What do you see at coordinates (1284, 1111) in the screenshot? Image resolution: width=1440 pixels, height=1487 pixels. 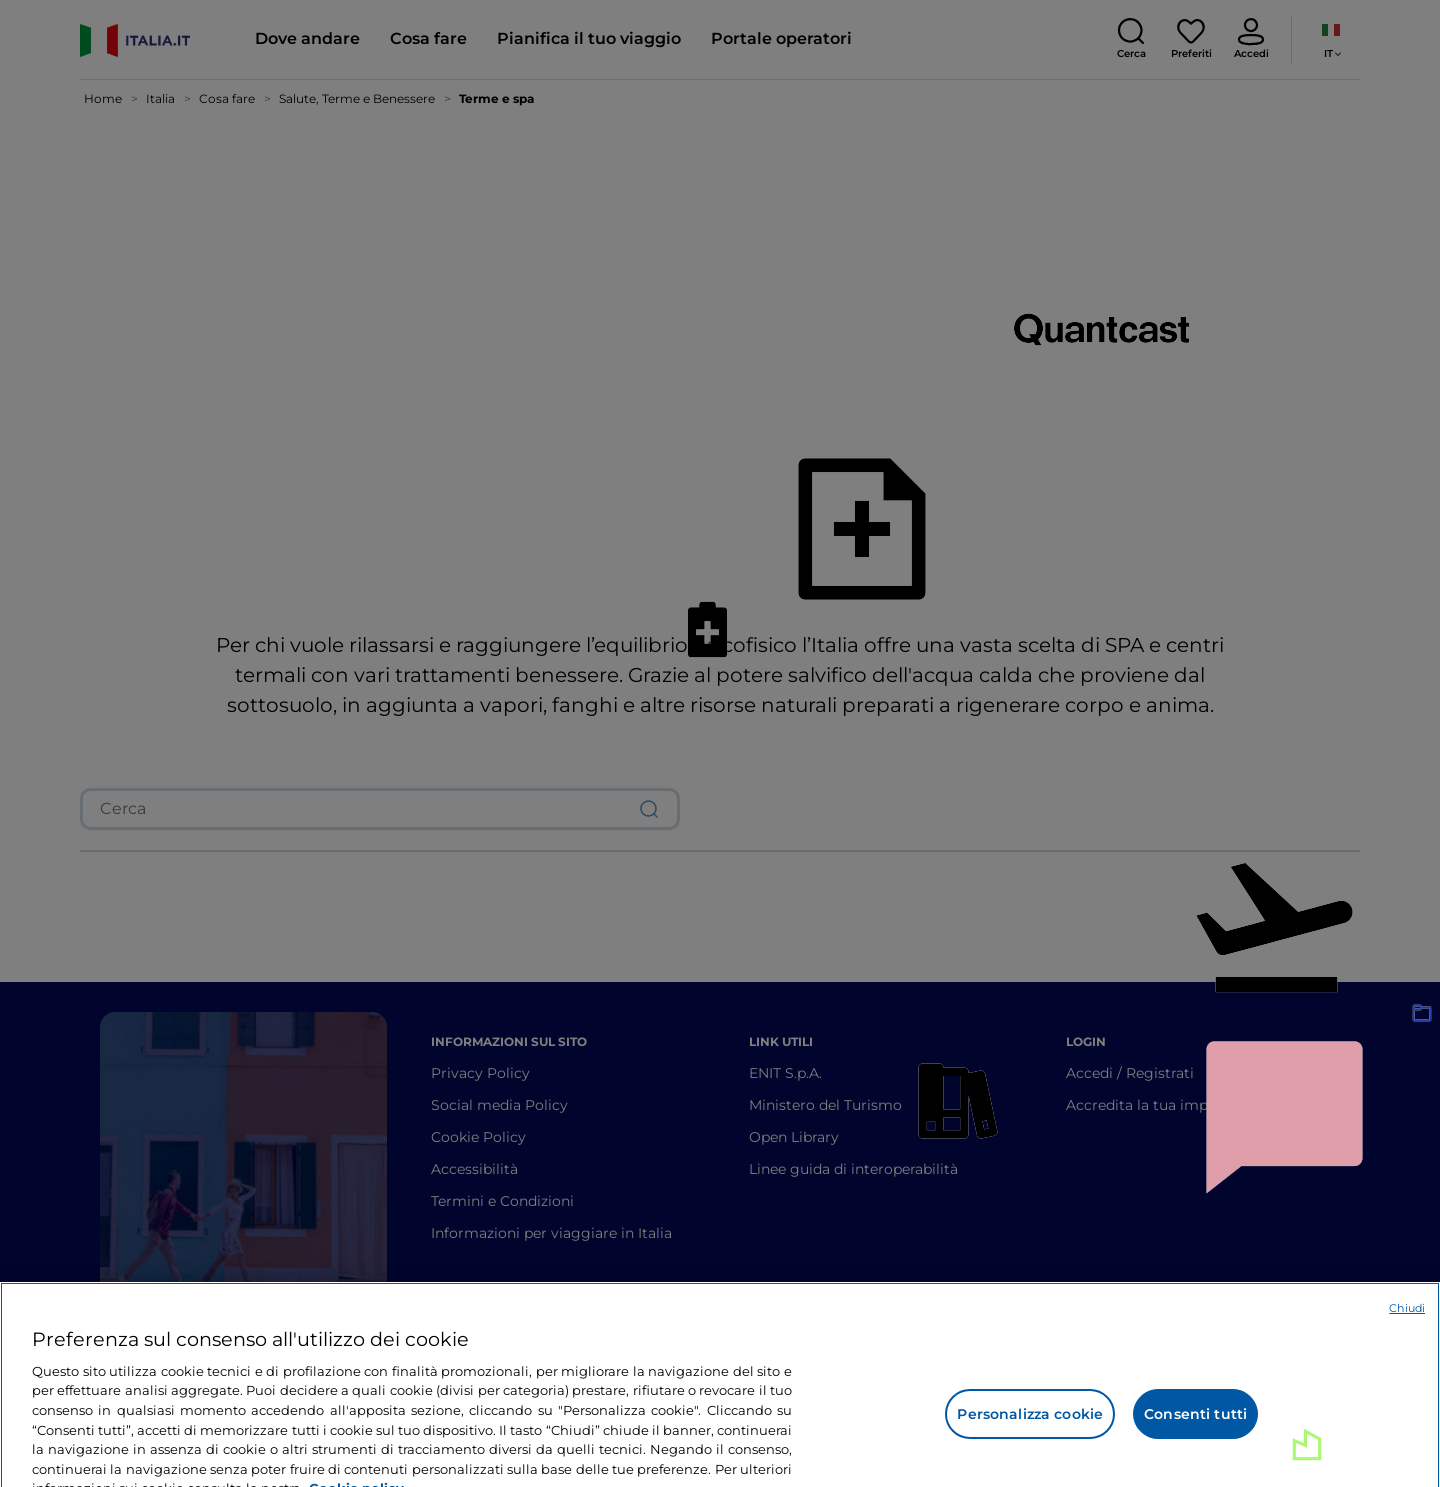 I see `open chat or messaging` at bounding box center [1284, 1111].